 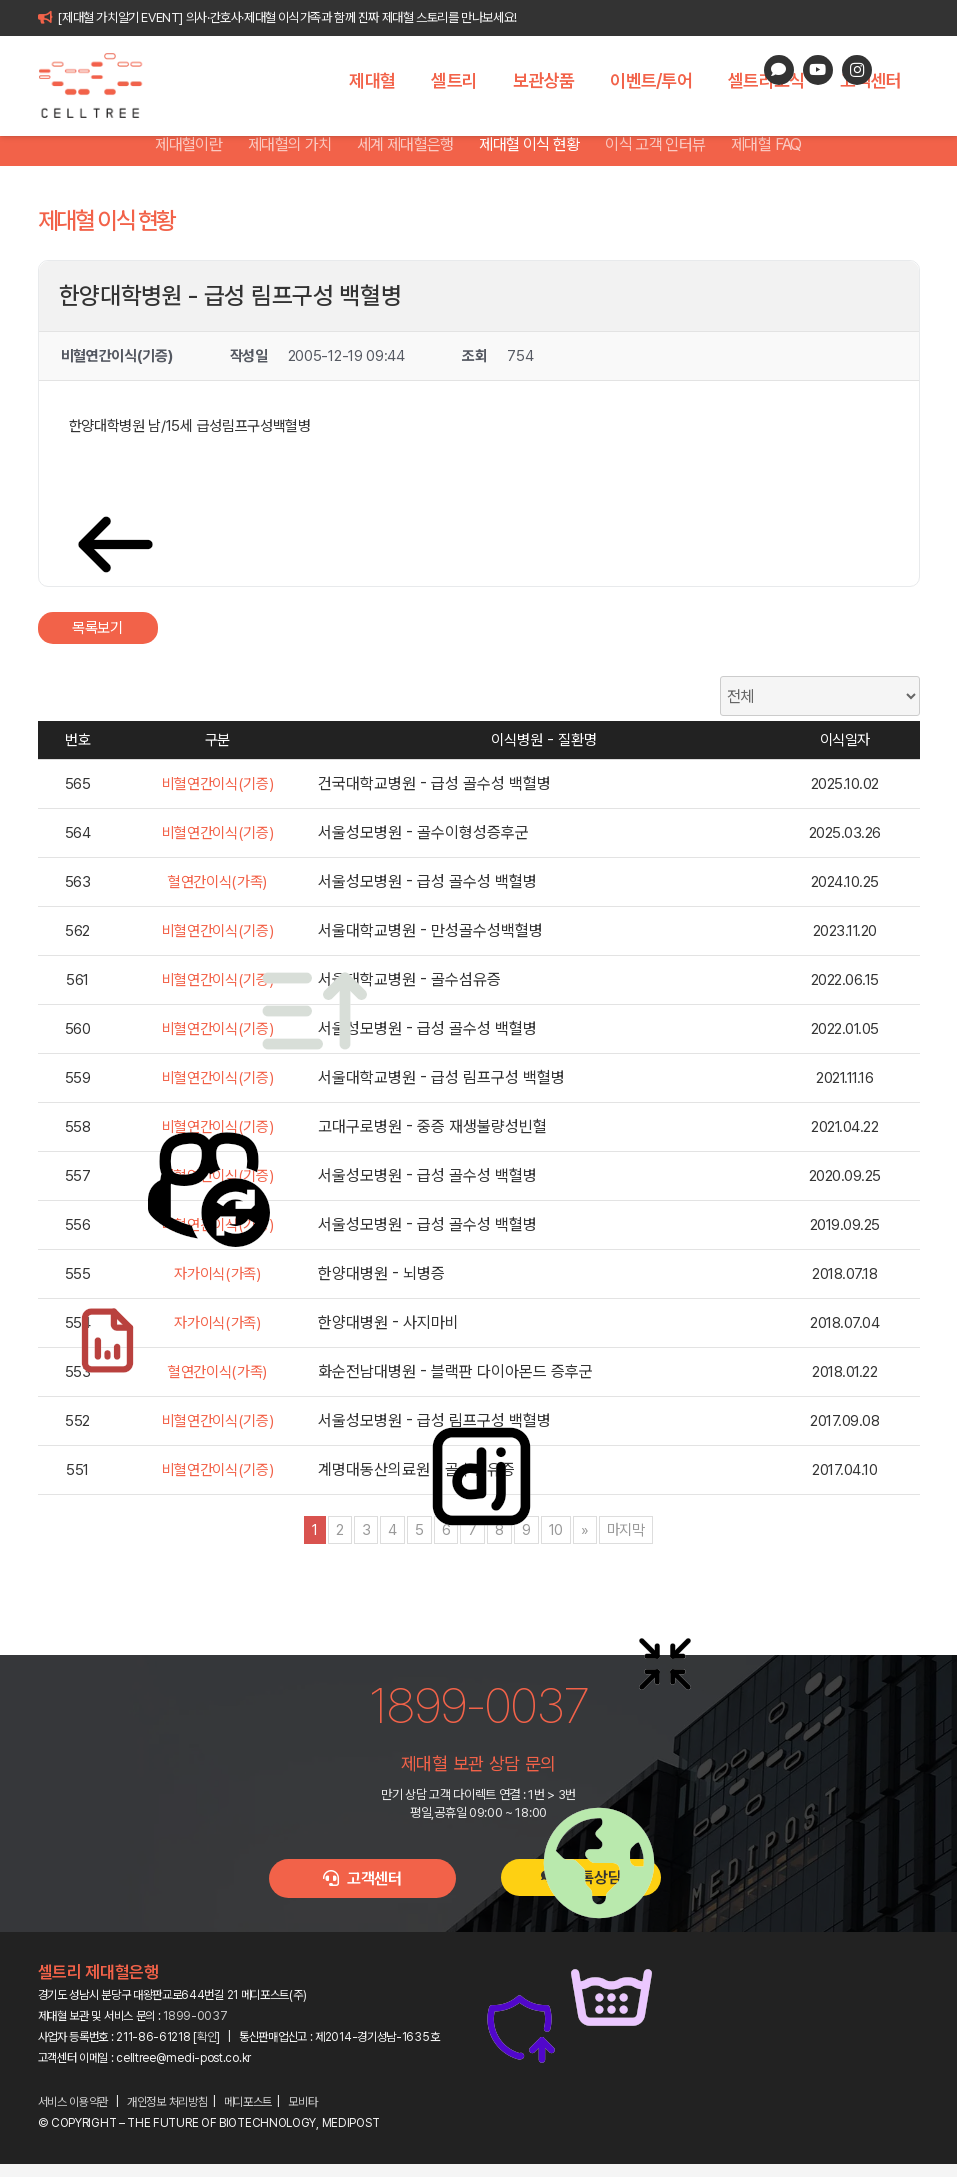 I want to click on copilot is processing your request, so click(x=209, y=1186).